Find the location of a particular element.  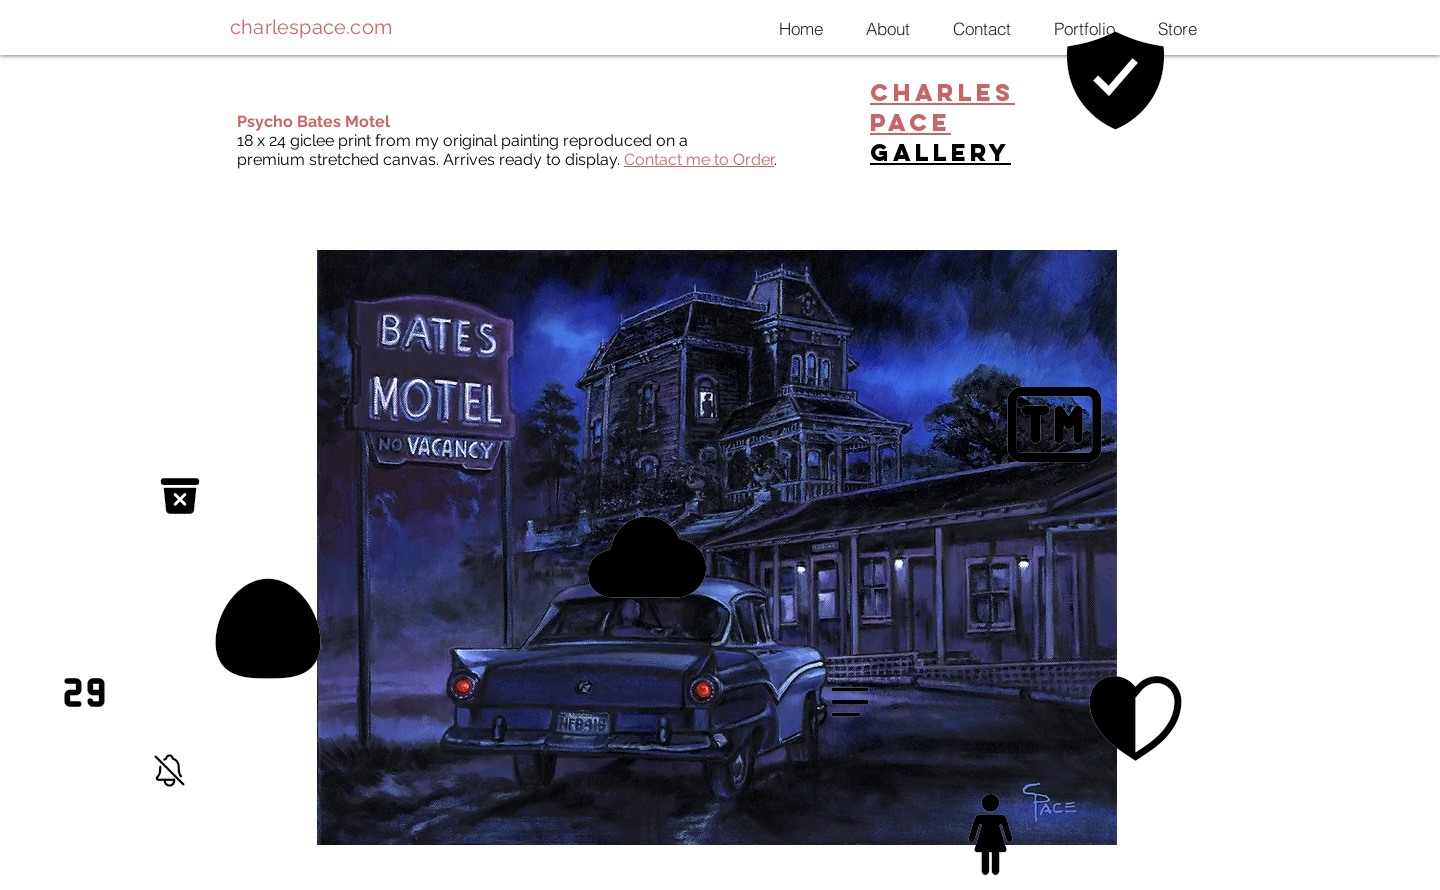

decorative blob shape element is located at coordinates (268, 626).